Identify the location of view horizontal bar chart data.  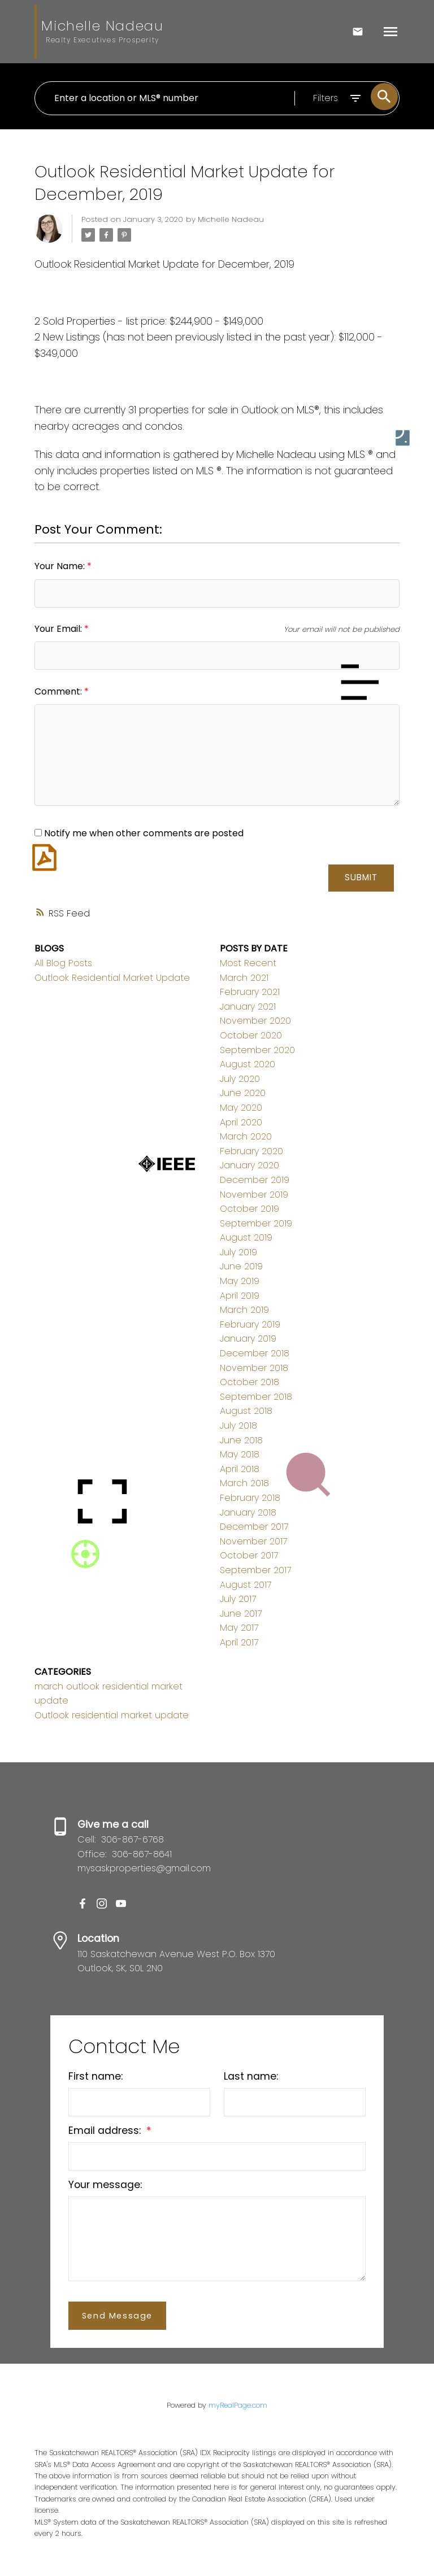
(359, 682).